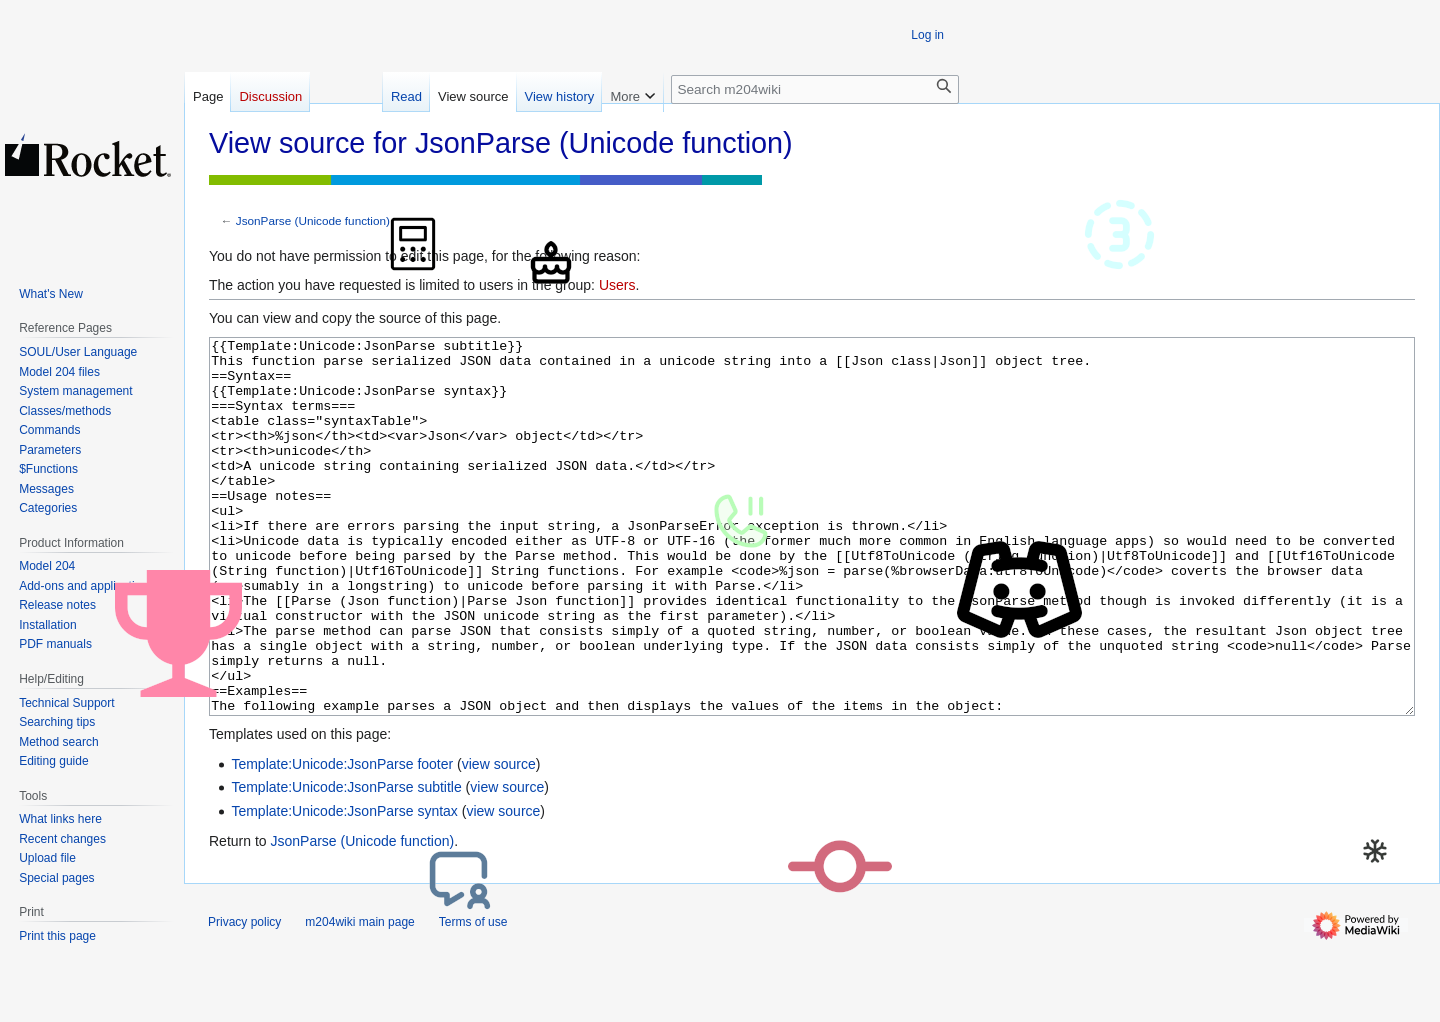 This screenshot has width=1440, height=1022. Describe the element at coordinates (742, 520) in the screenshot. I see `put current call on hold` at that location.